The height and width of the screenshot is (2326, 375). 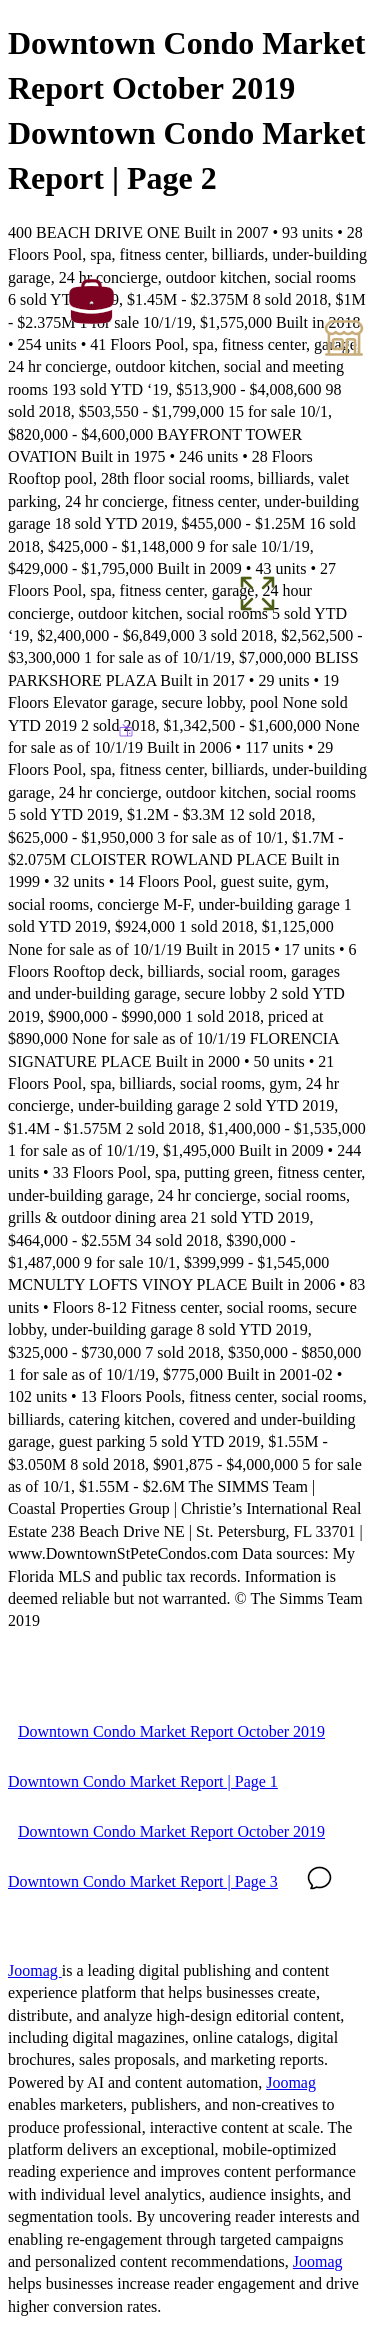 I want to click on access TV or video streaming features, so click(x=126, y=731).